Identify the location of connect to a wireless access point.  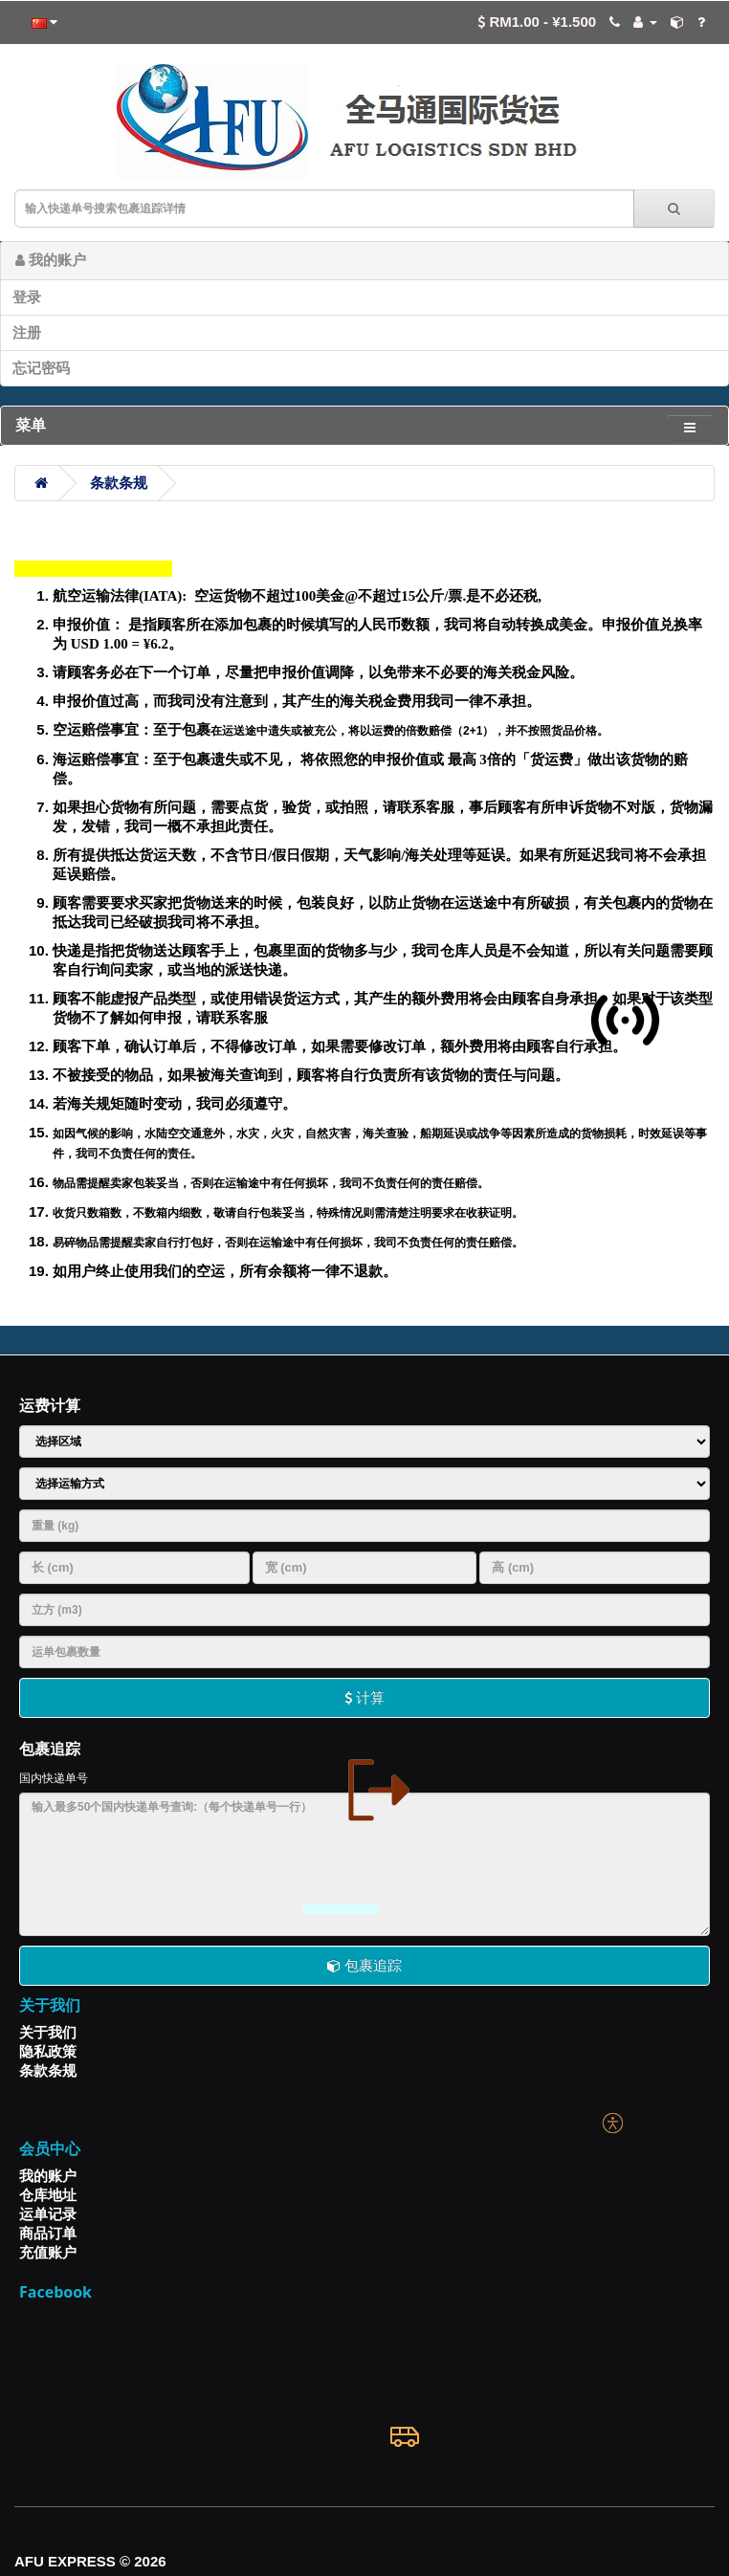
(625, 1020).